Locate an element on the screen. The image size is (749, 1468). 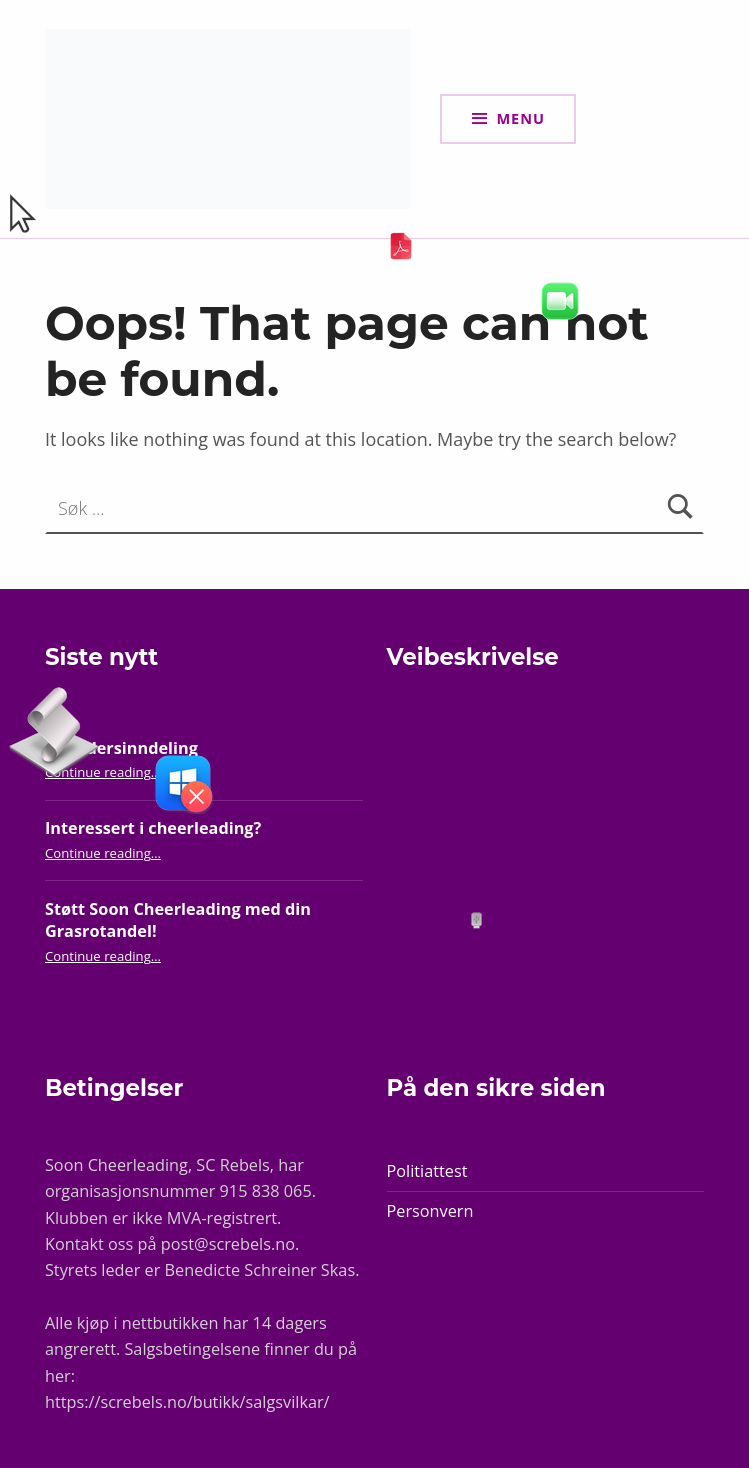
access the script menu application is located at coordinates (53, 731).